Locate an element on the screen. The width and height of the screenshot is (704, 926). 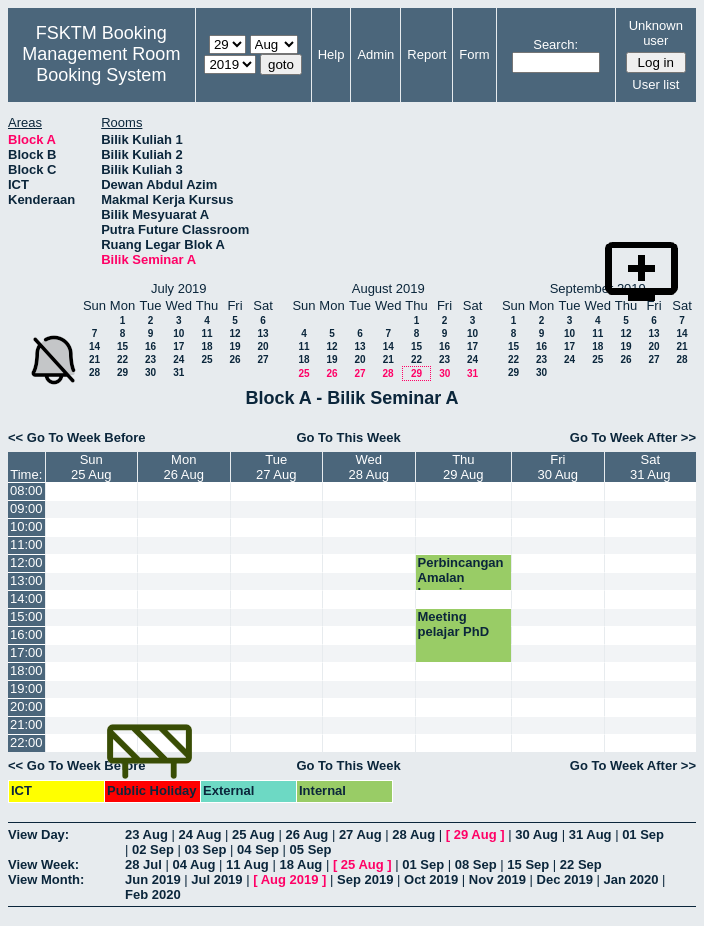
indicates a blocked or restricted area is located at coordinates (149, 748).